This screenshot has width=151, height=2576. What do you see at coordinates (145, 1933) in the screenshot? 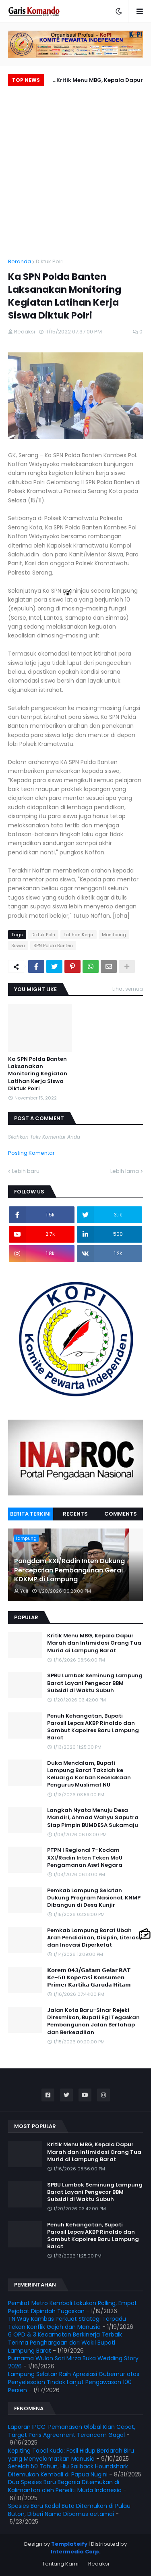
I see `view flight tickets or boarding passes` at bounding box center [145, 1933].